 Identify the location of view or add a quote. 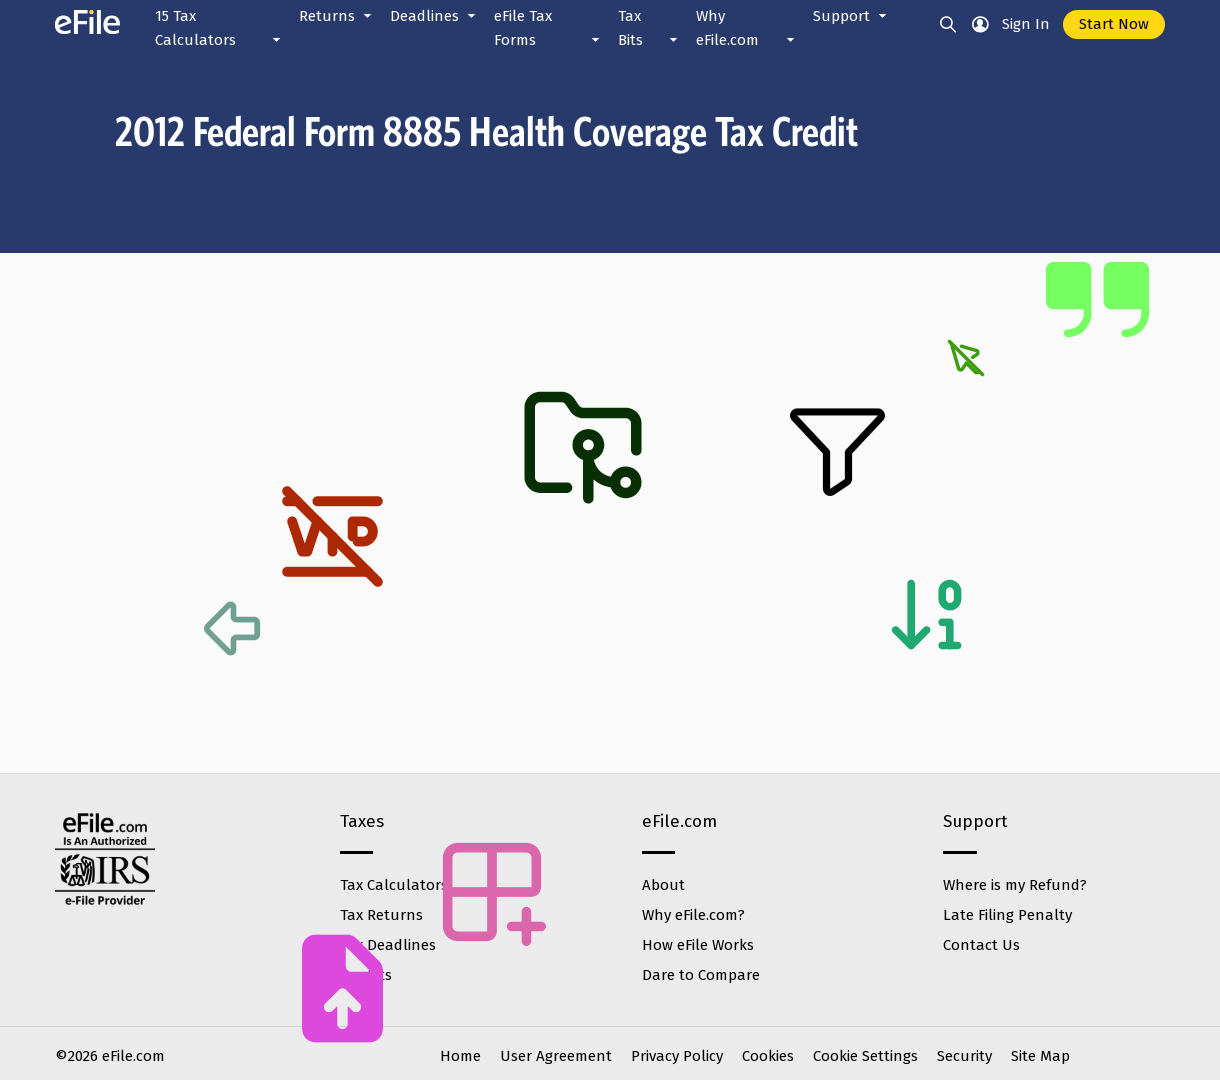
(1097, 297).